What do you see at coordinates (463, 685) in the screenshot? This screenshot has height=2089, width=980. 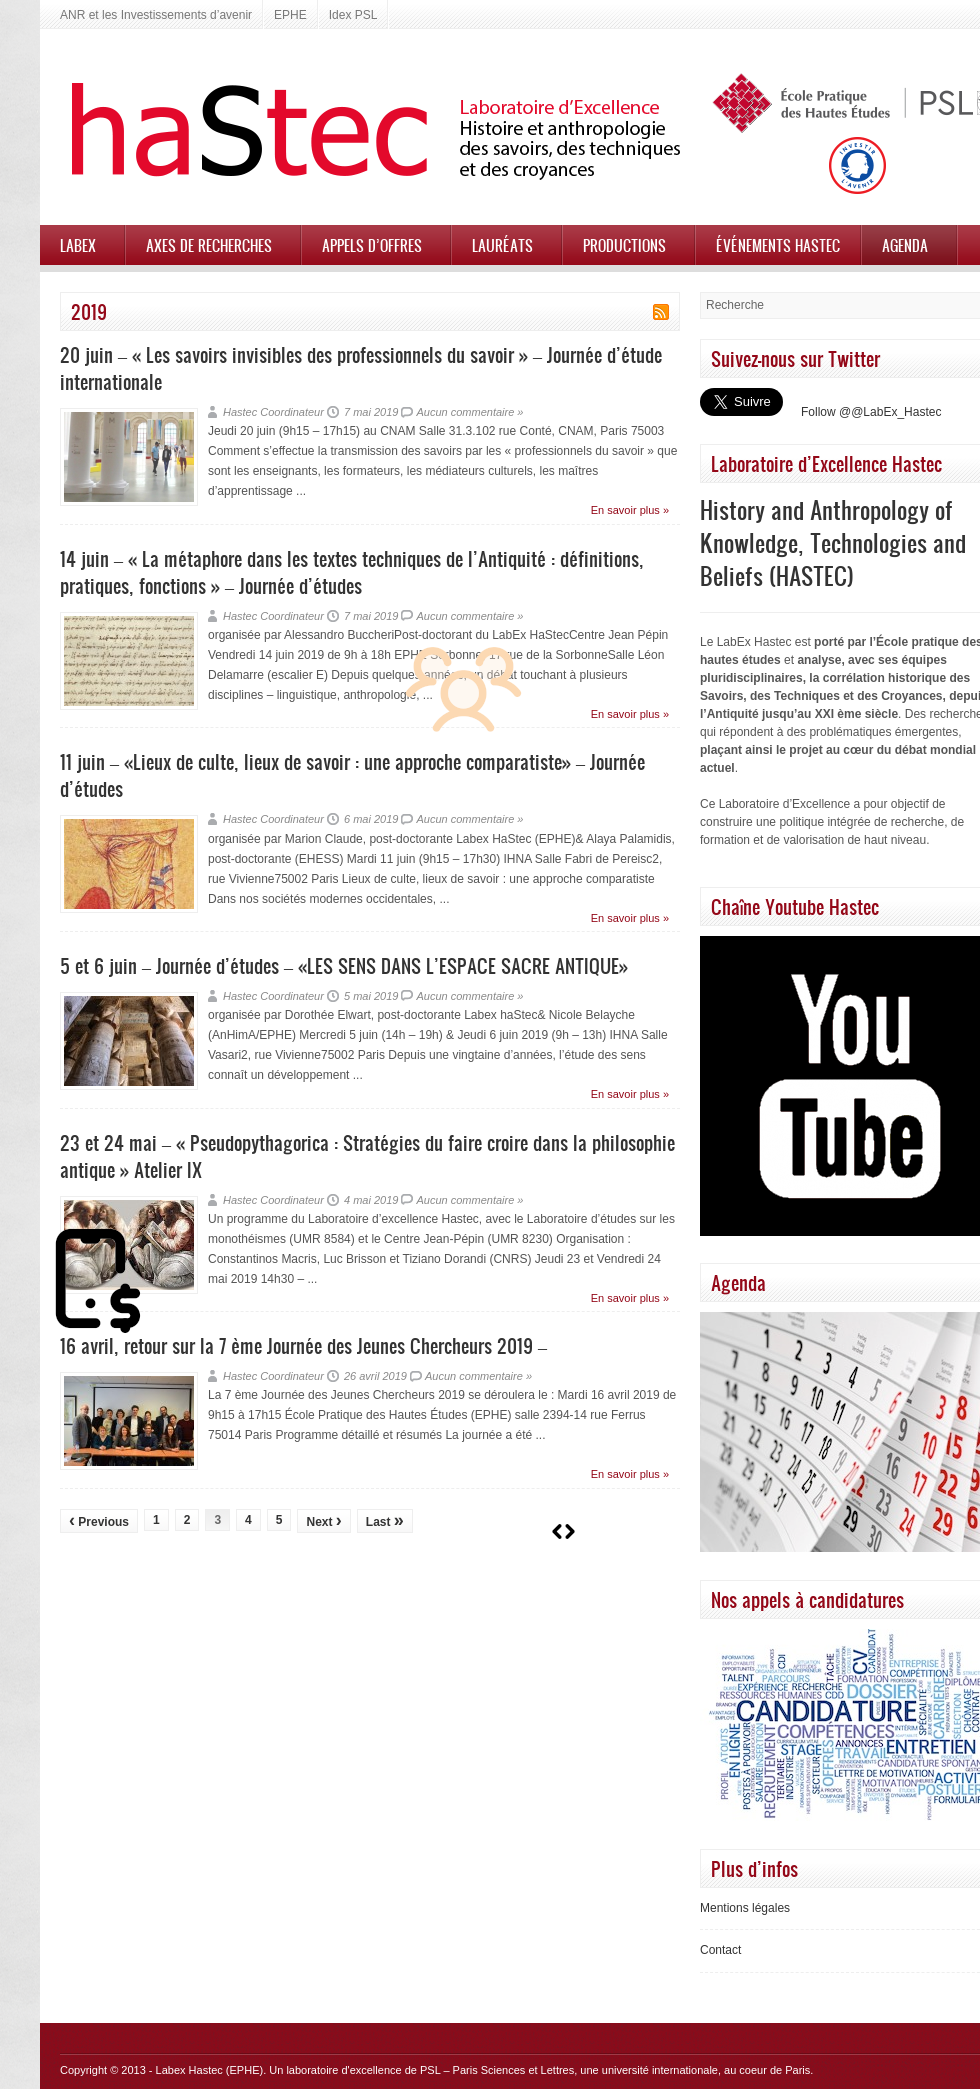 I see `view group members` at bounding box center [463, 685].